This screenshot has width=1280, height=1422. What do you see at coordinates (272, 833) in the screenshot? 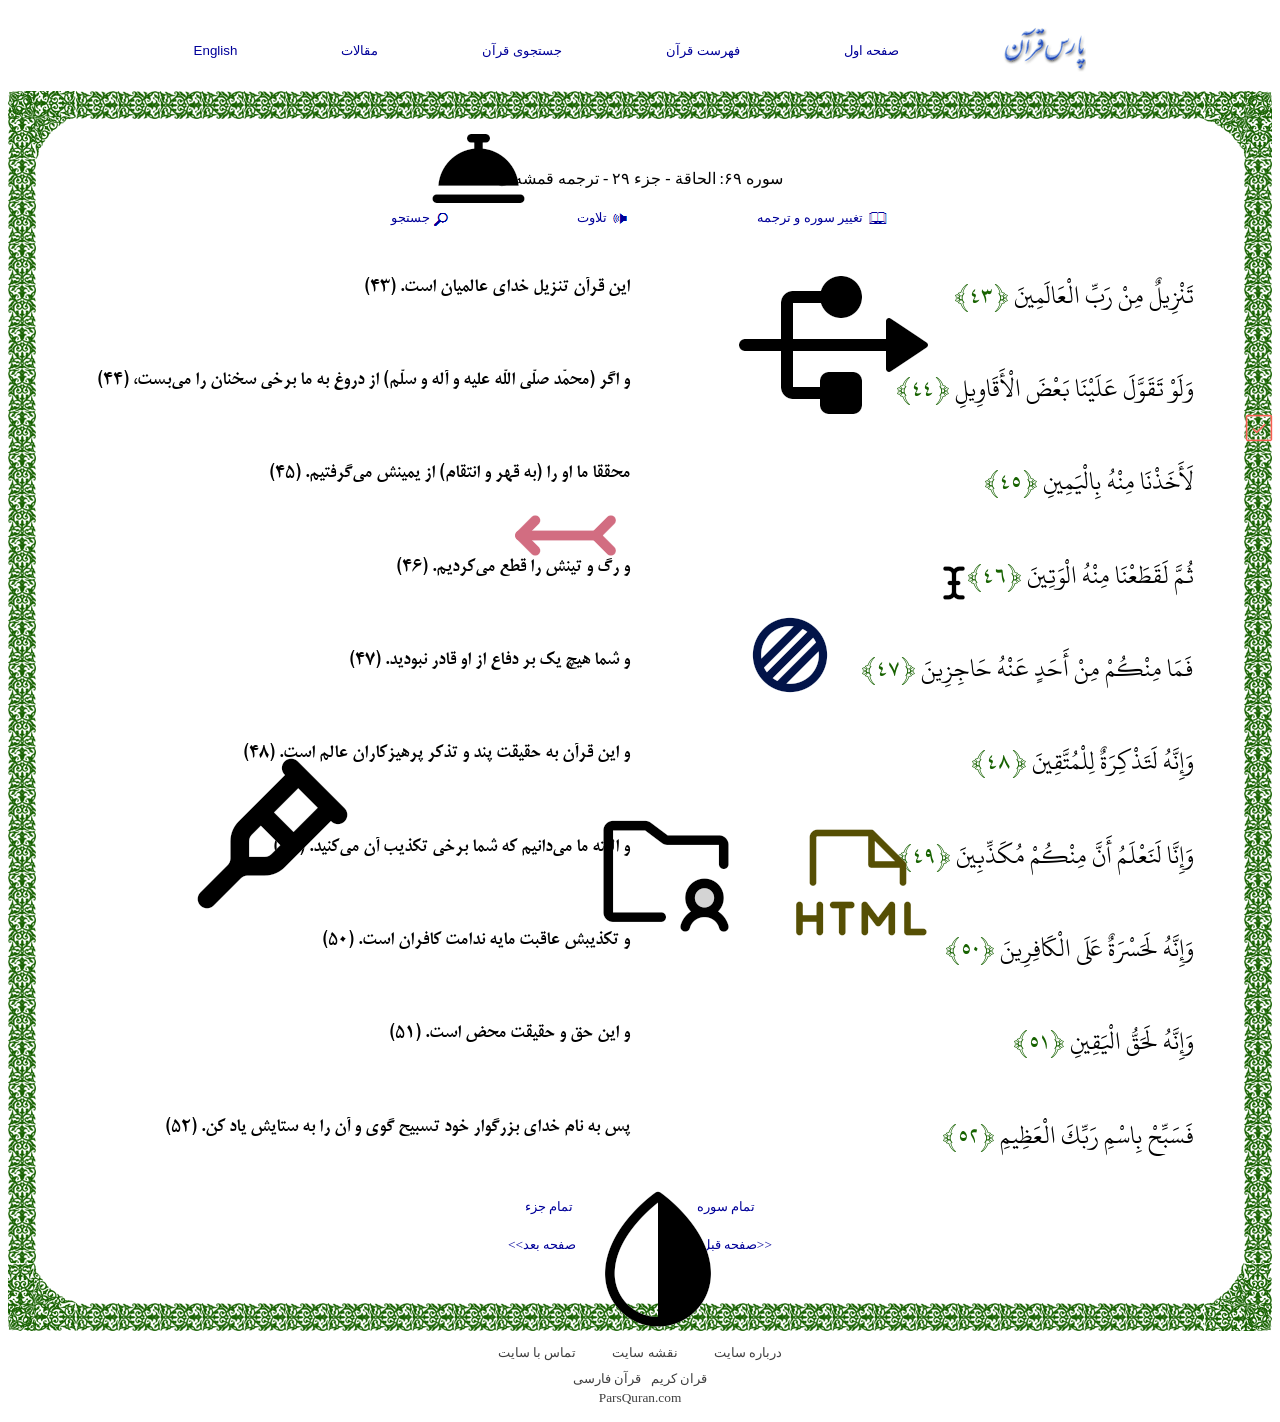
I see `indicates accessibility or mobility assistance options` at bounding box center [272, 833].